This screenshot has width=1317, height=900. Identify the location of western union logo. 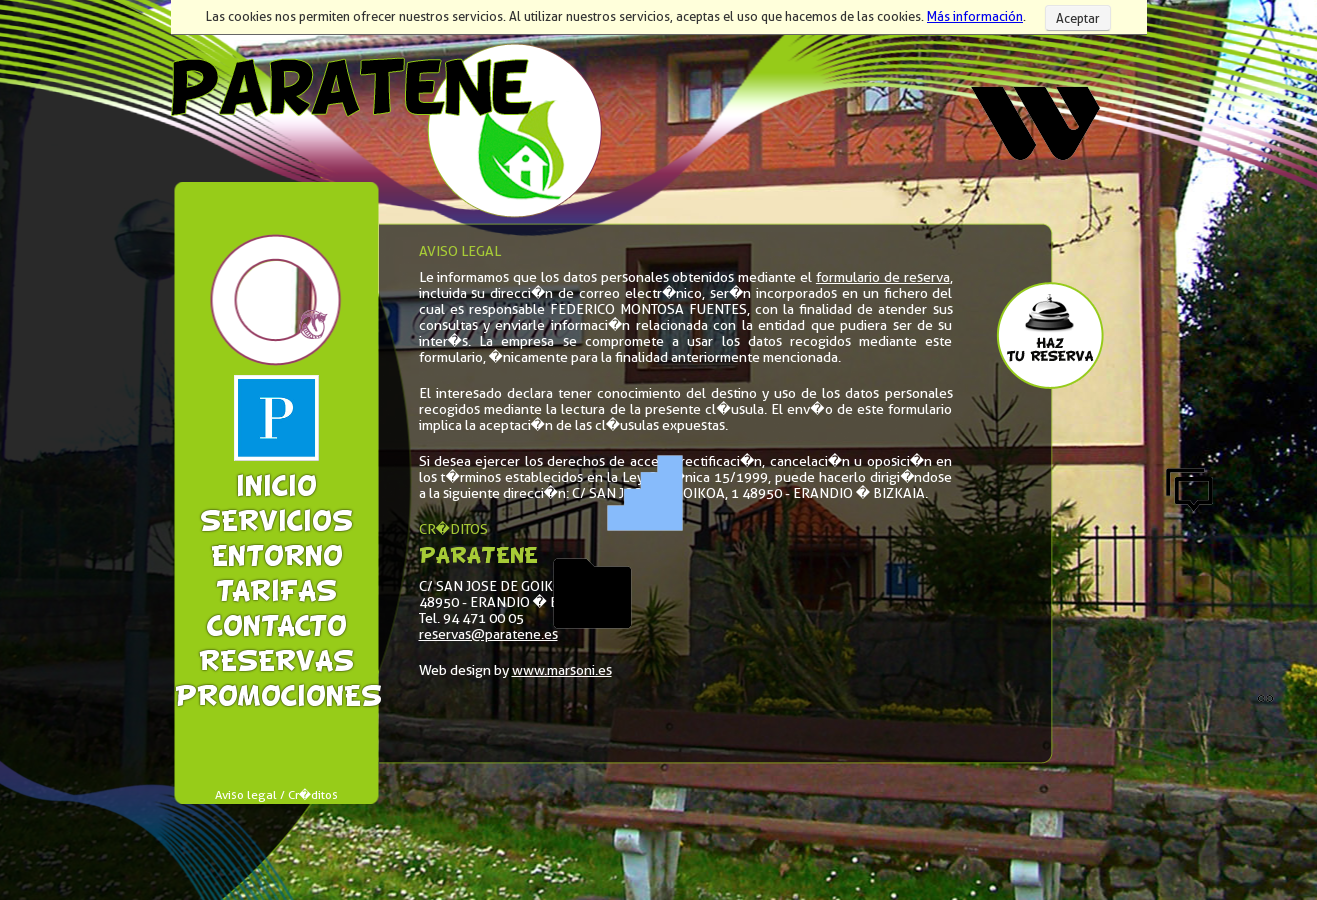
(1035, 123).